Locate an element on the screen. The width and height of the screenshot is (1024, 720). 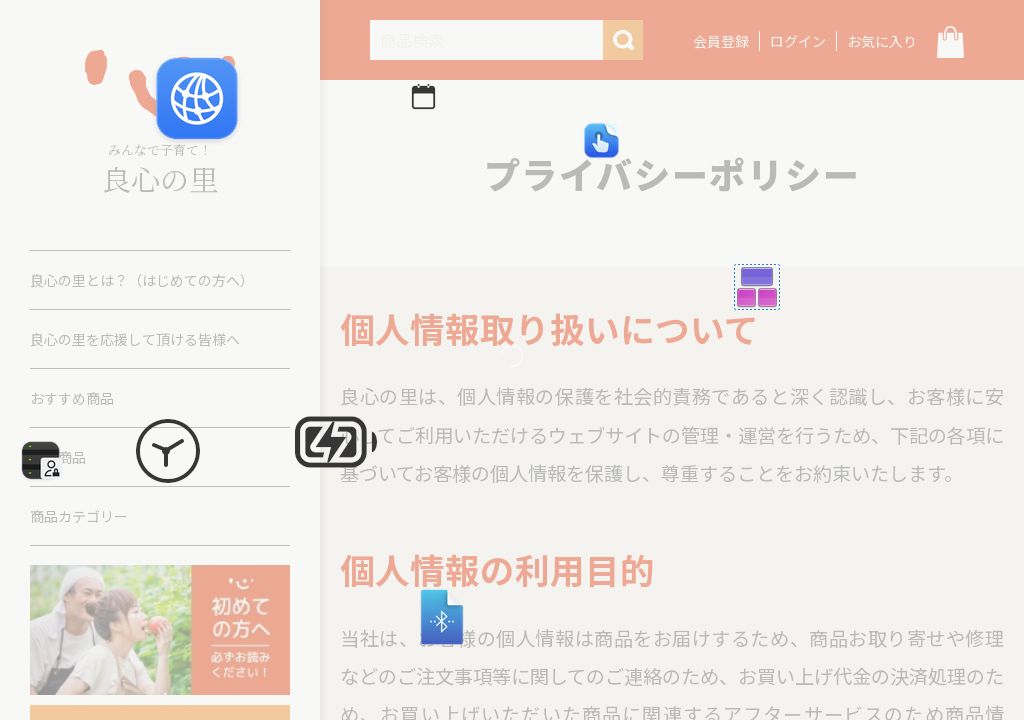
open calendar app is located at coordinates (423, 97).